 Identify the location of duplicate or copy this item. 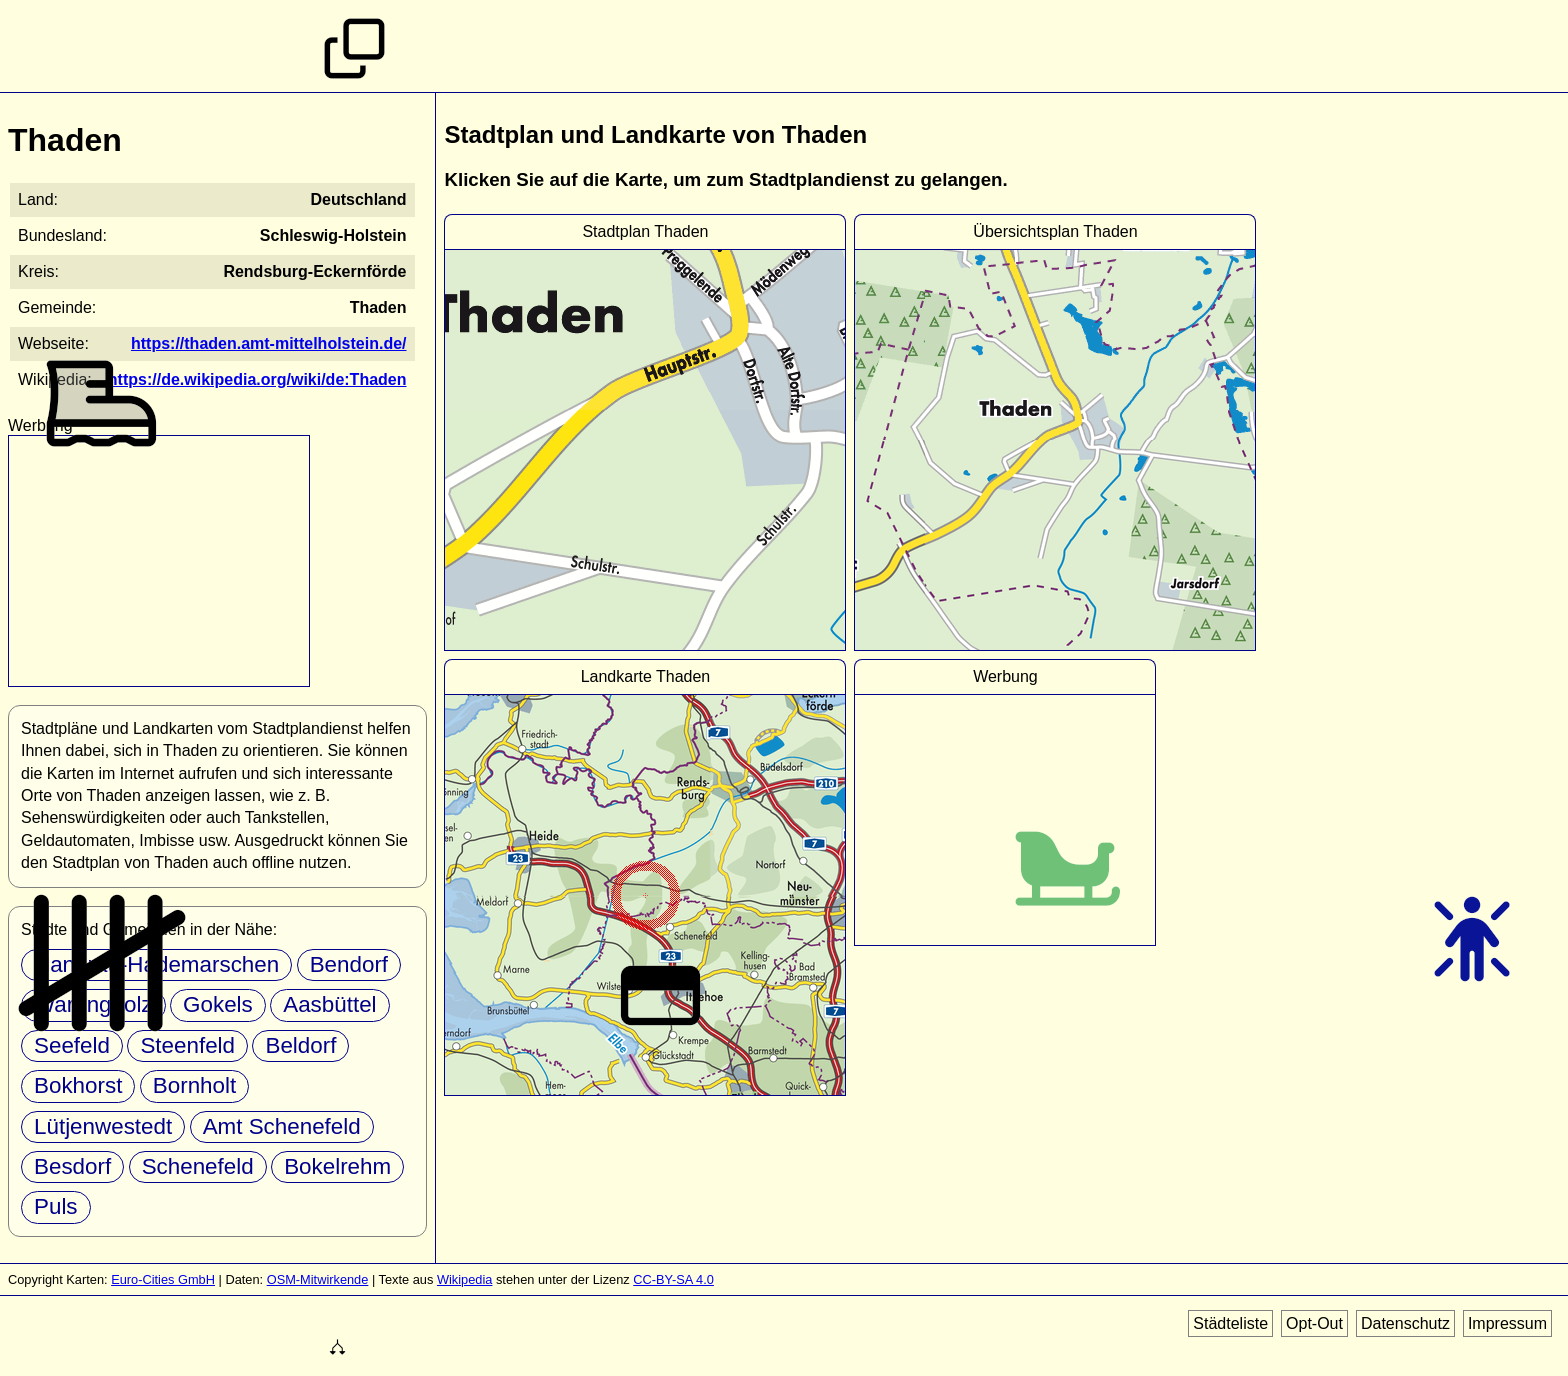
(354, 48).